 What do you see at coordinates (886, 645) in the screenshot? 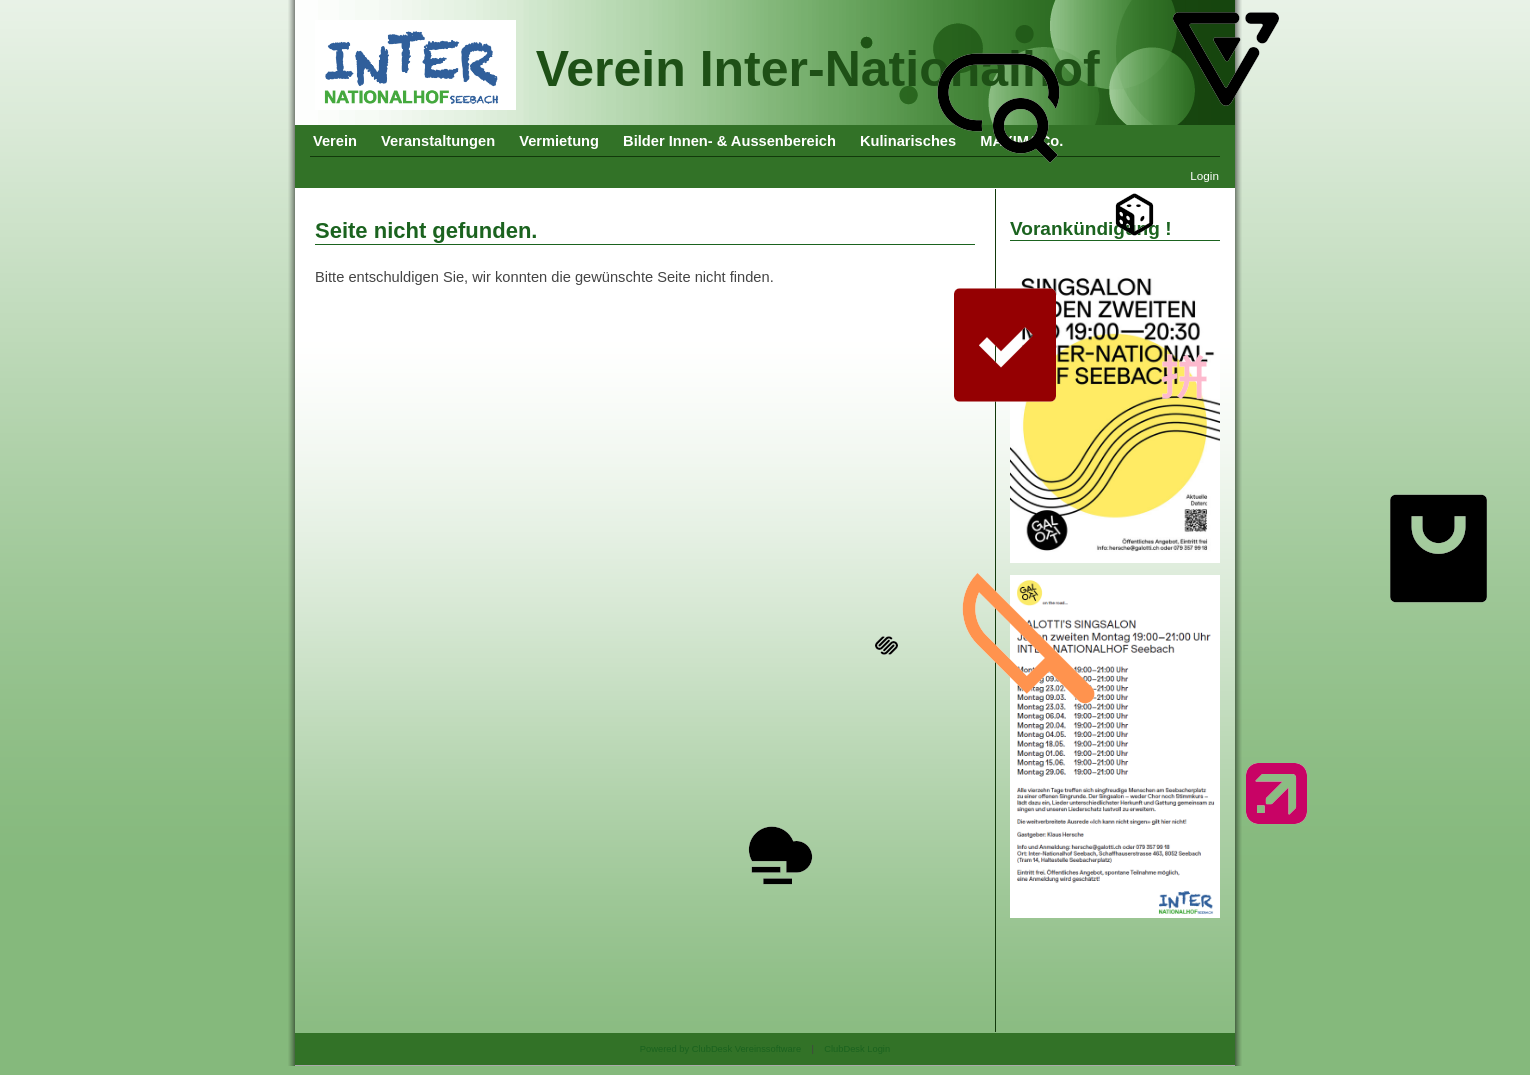
I see `visit or link to Squarespace website` at bounding box center [886, 645].